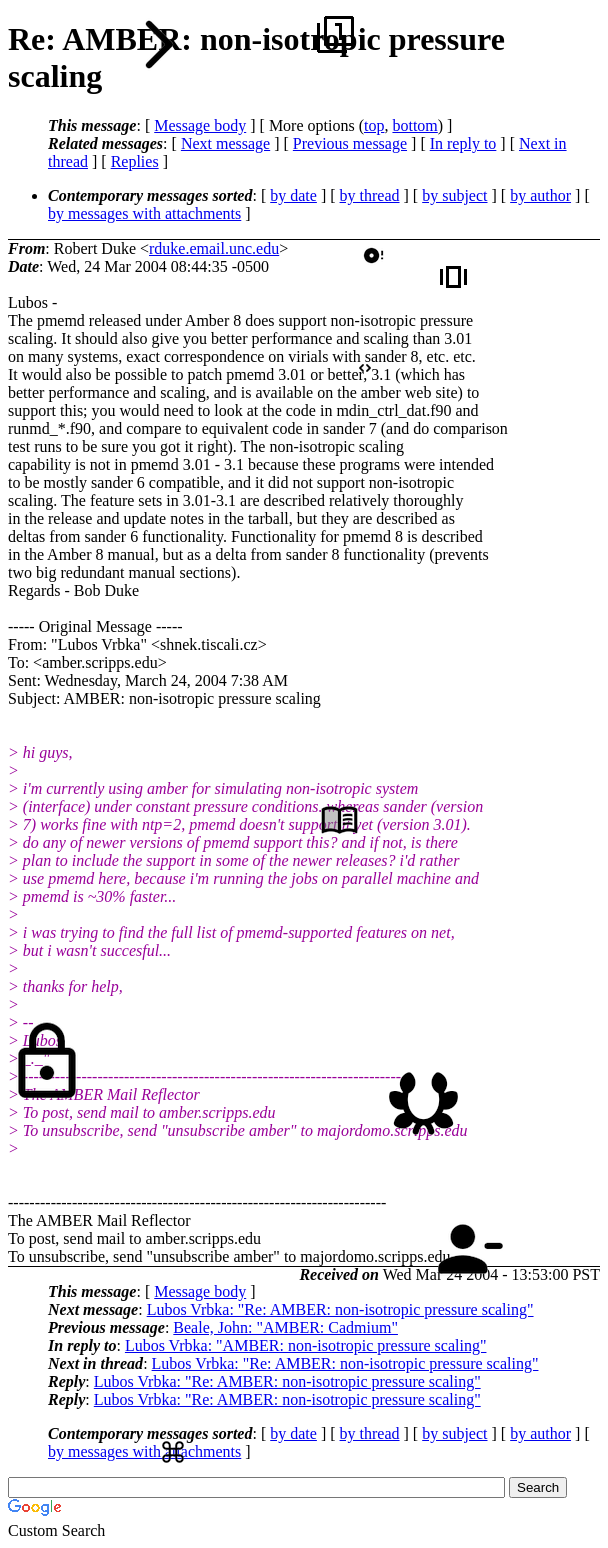 Image resolution: width=608 pixels, height=1548 pixels. Describe the element at coordinates (335, 34) in the screenshot. I see `indicates the first item in a numbered sequence` at that location.